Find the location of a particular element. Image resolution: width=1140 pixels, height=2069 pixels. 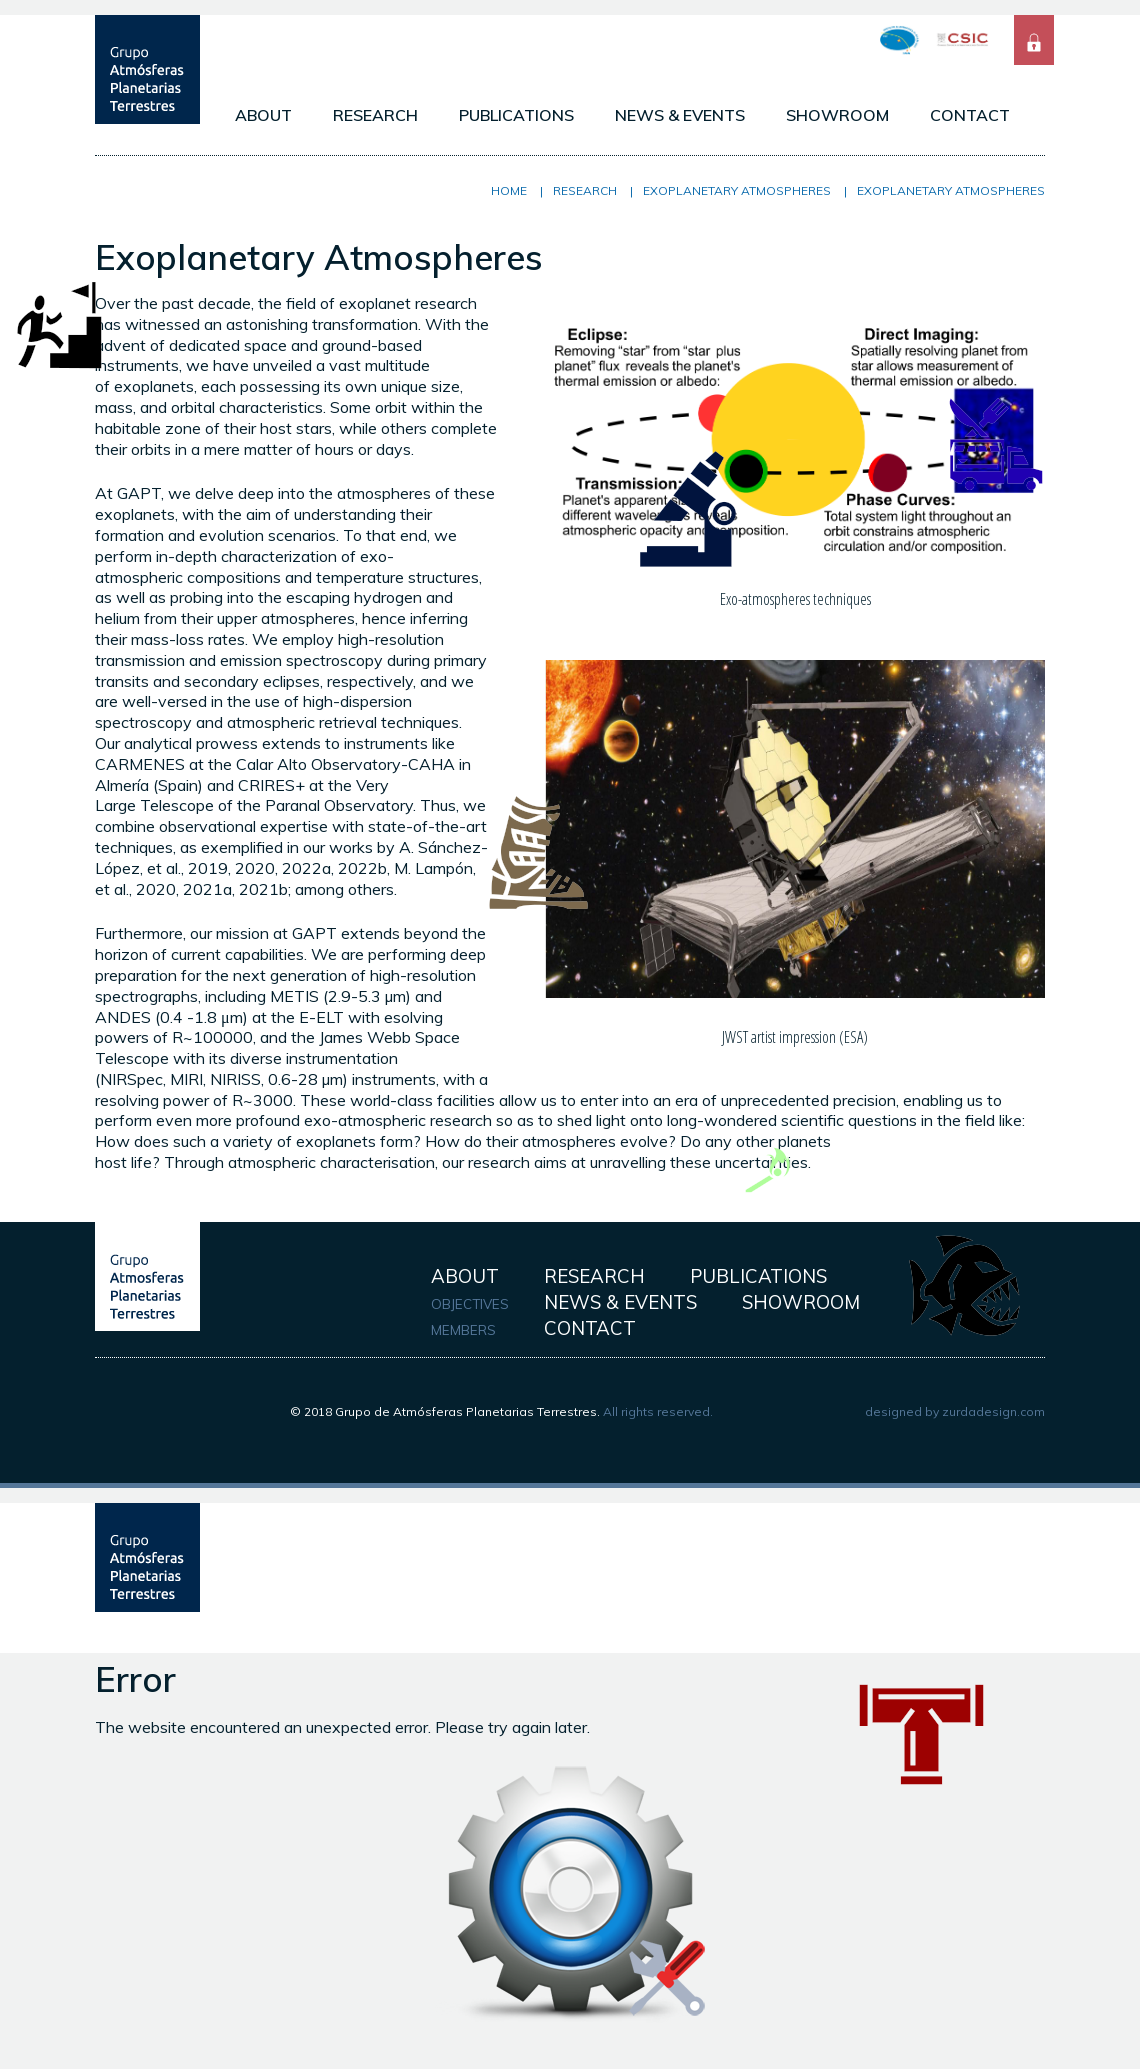

find nearby food trucks is located at coordinates (996, 444).